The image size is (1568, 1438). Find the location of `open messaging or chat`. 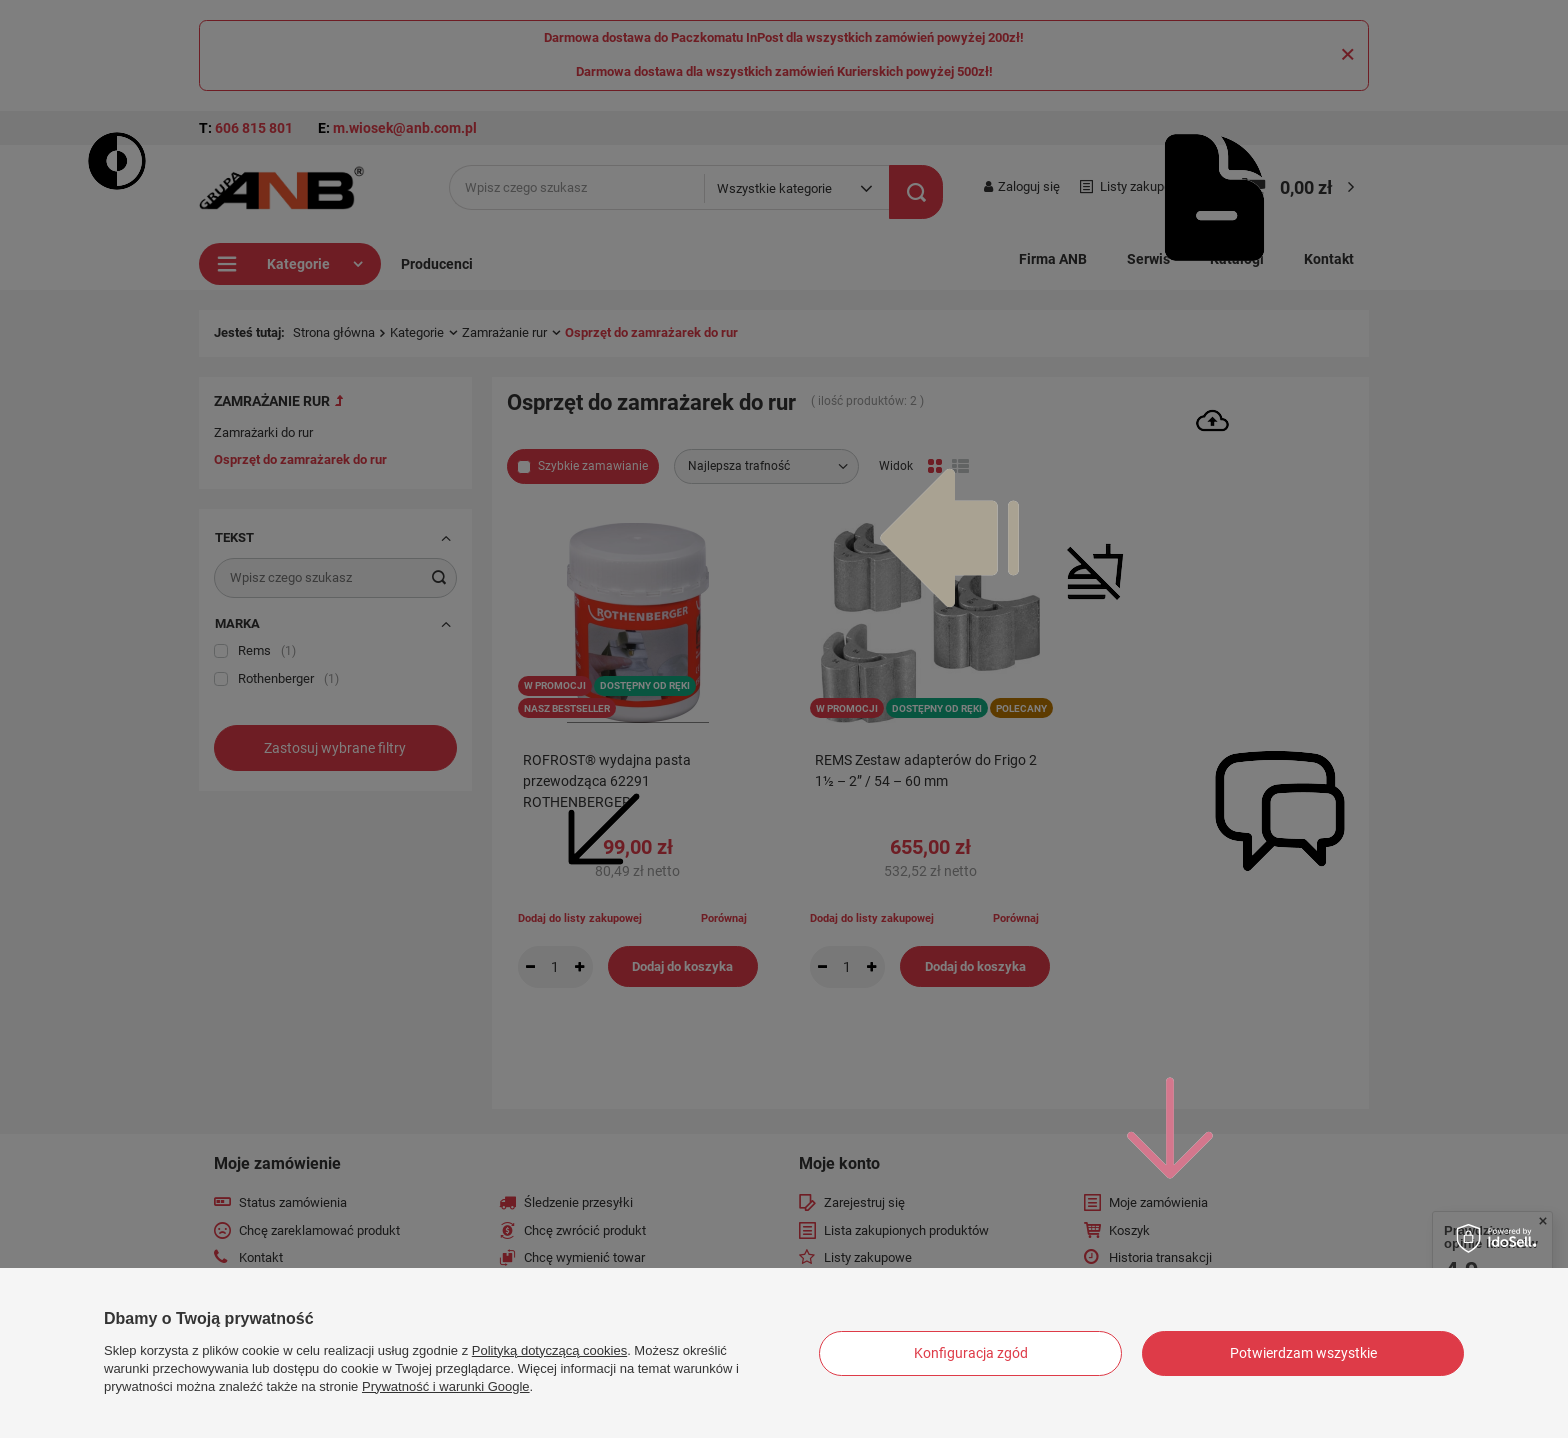

open messaging or chat is located at coordinates (1280, 811).